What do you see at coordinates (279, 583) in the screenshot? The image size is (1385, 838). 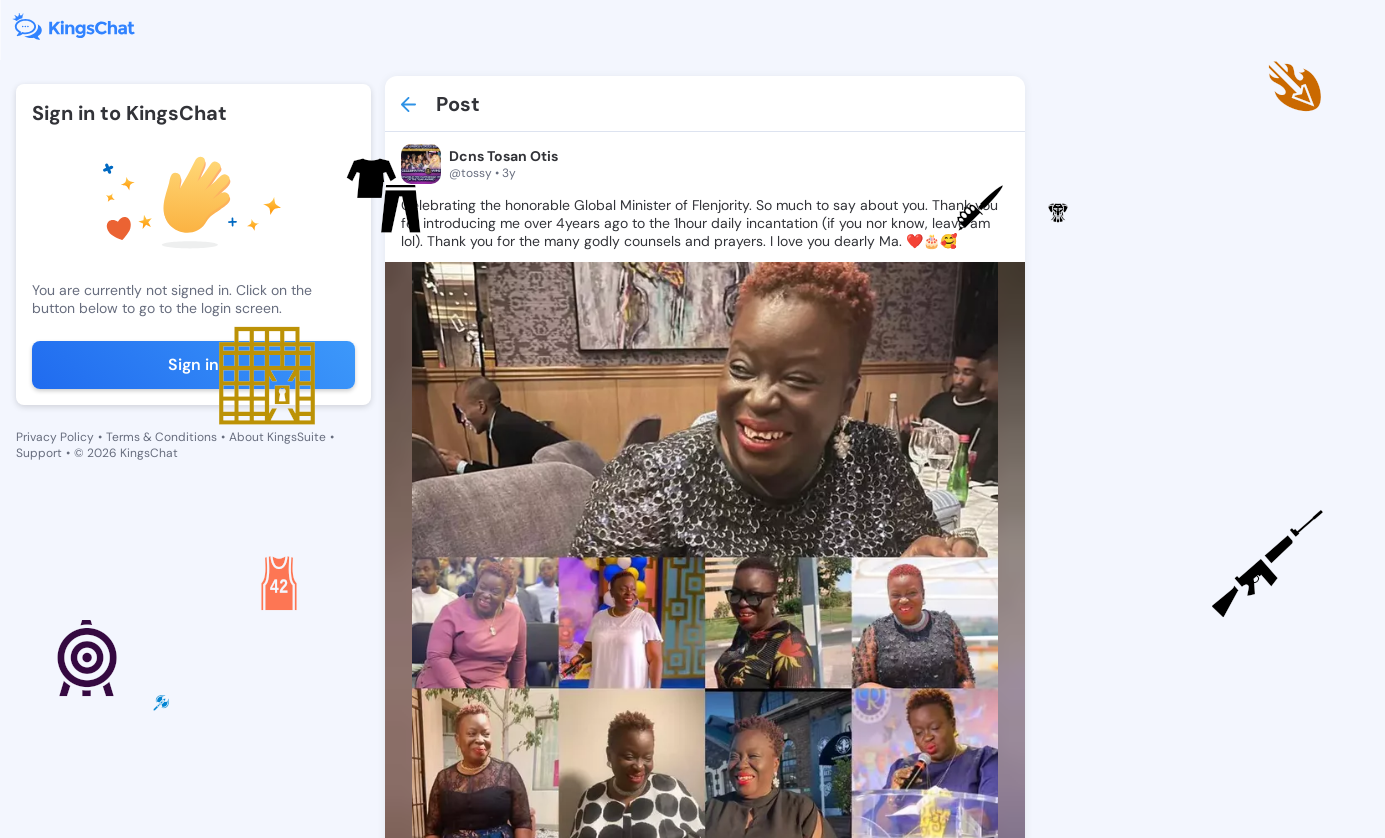 I see `view team roster or player information` at bounding box center [279, 583].